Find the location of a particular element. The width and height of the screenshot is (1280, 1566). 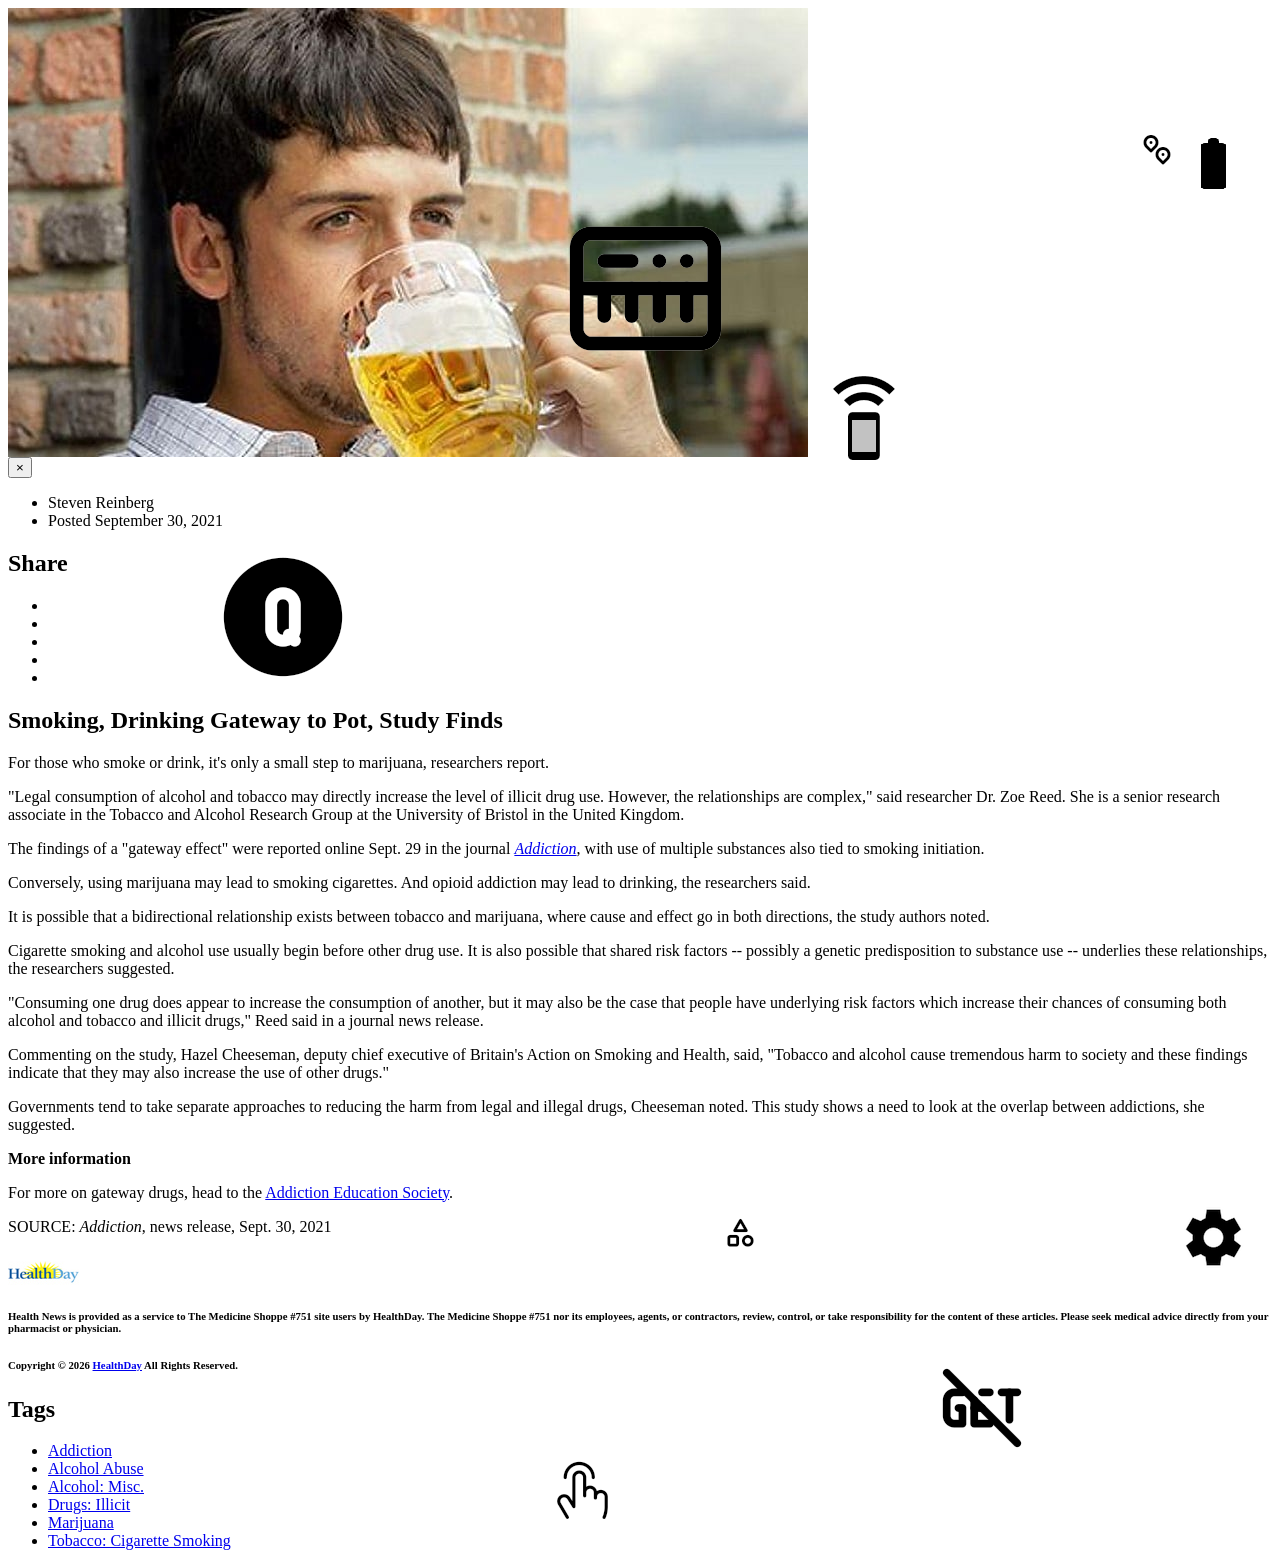

indicates http get request is disabled or blocked is located at coordinates (982, 1408).